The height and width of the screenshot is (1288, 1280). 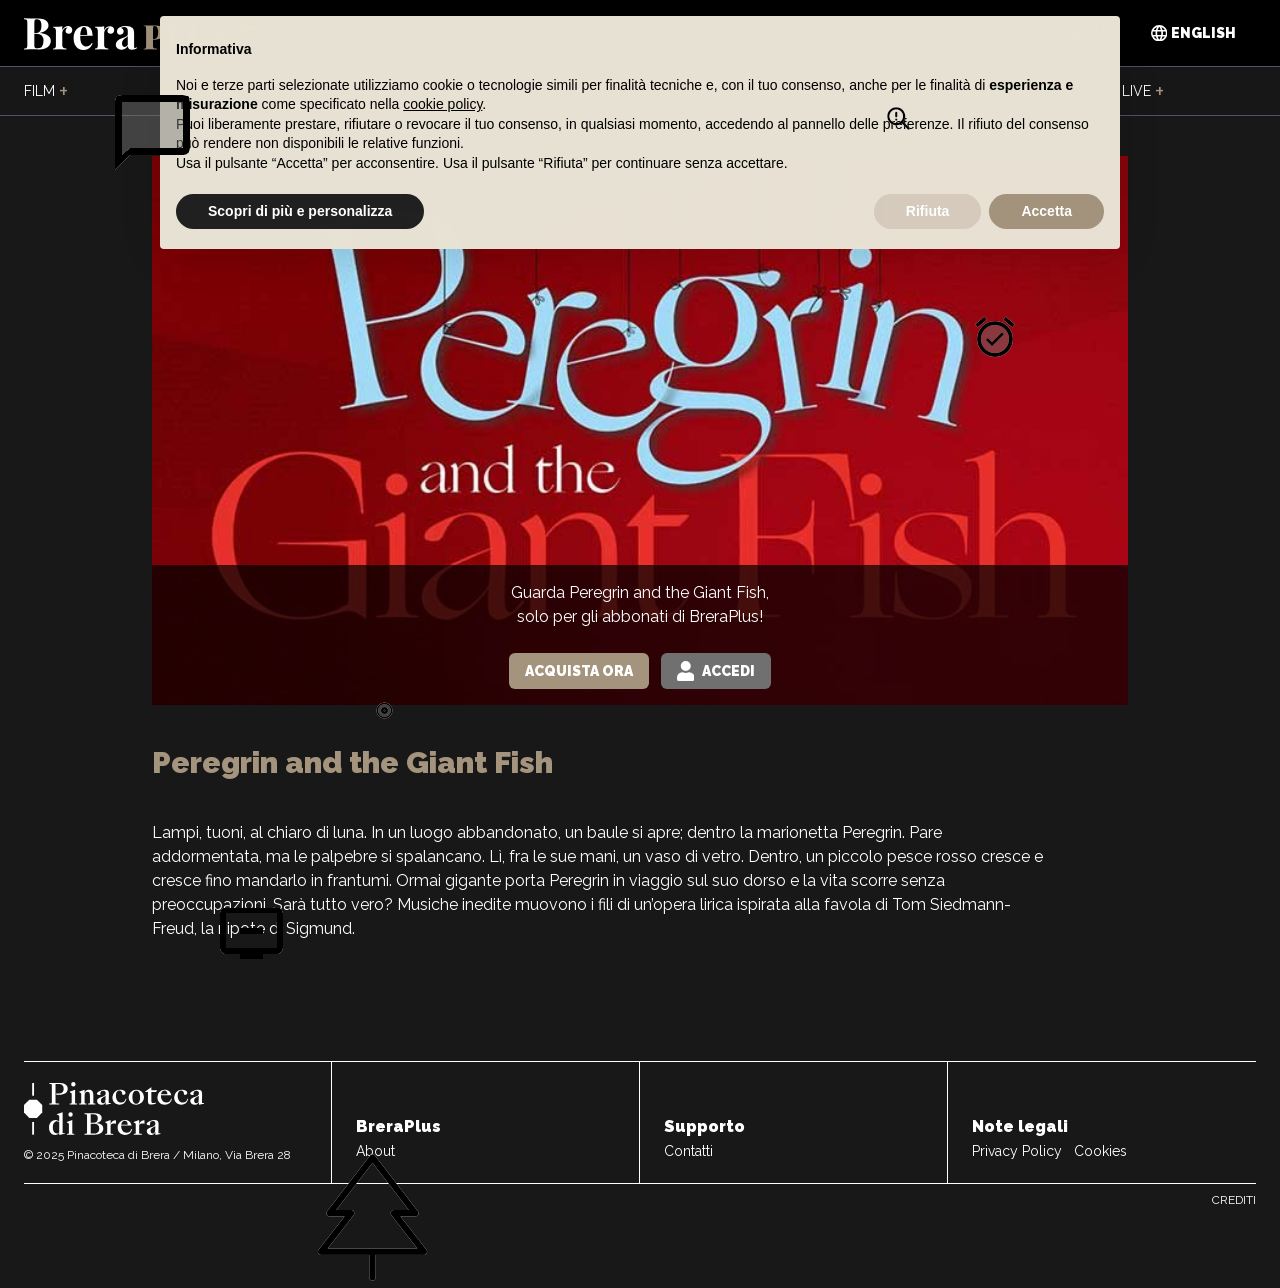 What do you see at coordinates (995, 337) in the screenshot?
I see `alarm is set and active` at bounding box center [995, 337].